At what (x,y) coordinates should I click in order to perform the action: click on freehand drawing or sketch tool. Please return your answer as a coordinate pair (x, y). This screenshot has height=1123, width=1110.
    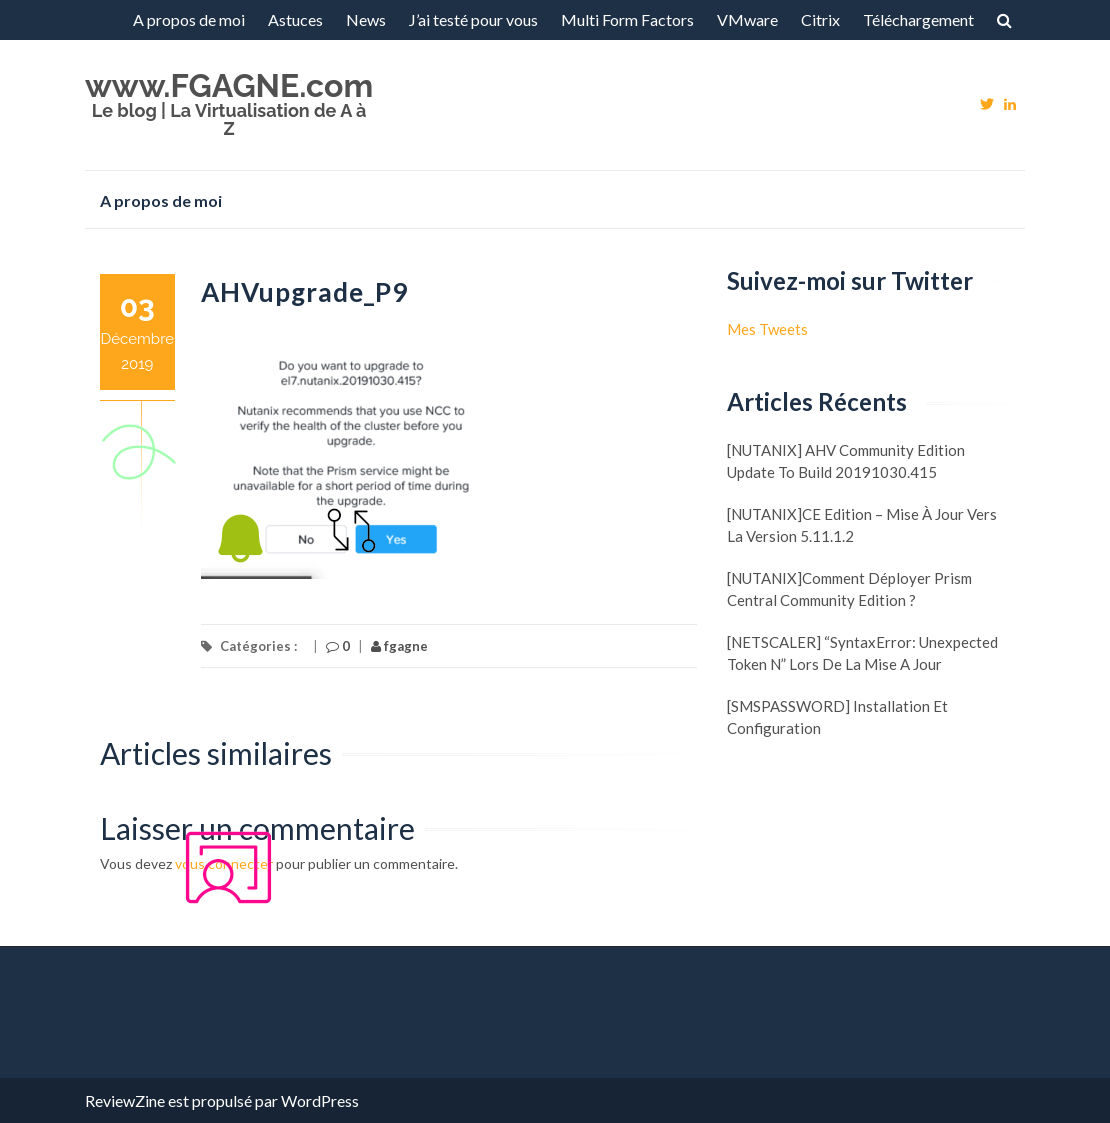
    Looking at the image, I should click on (135, 452).